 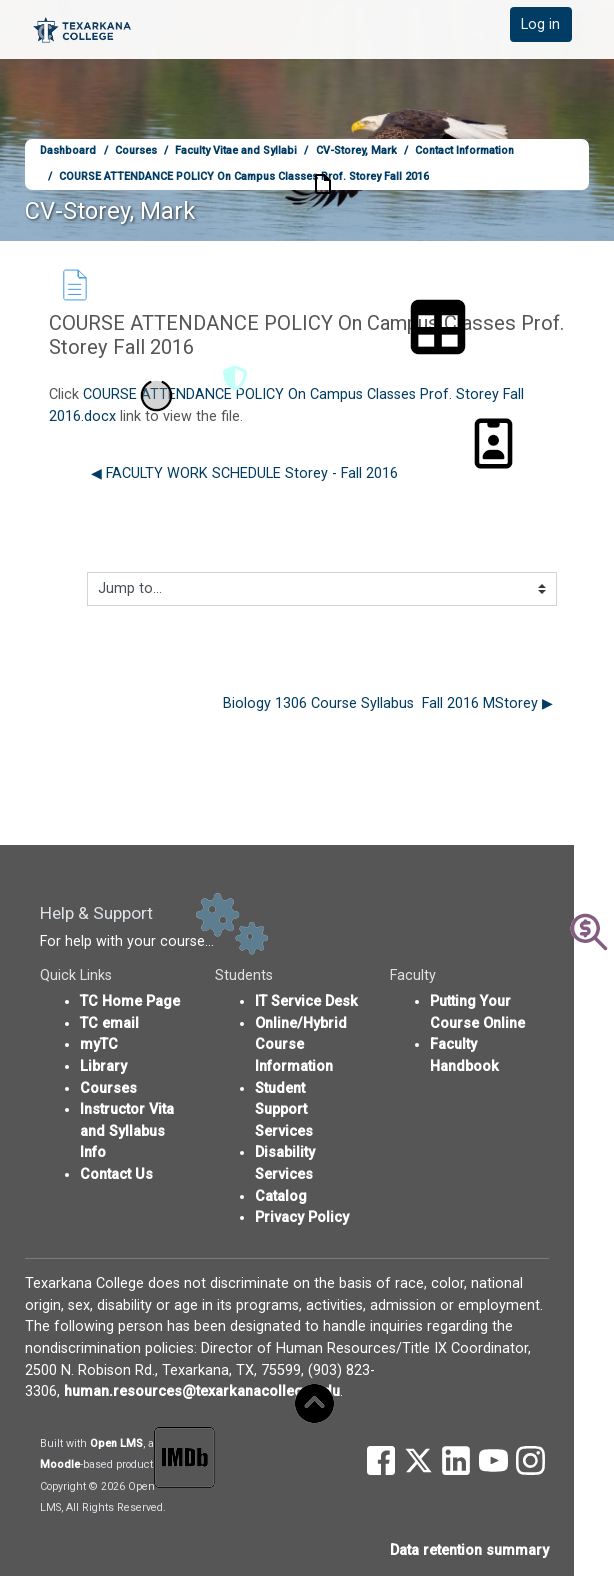 I want to click on view data in table format, so click(x=438, y=327).